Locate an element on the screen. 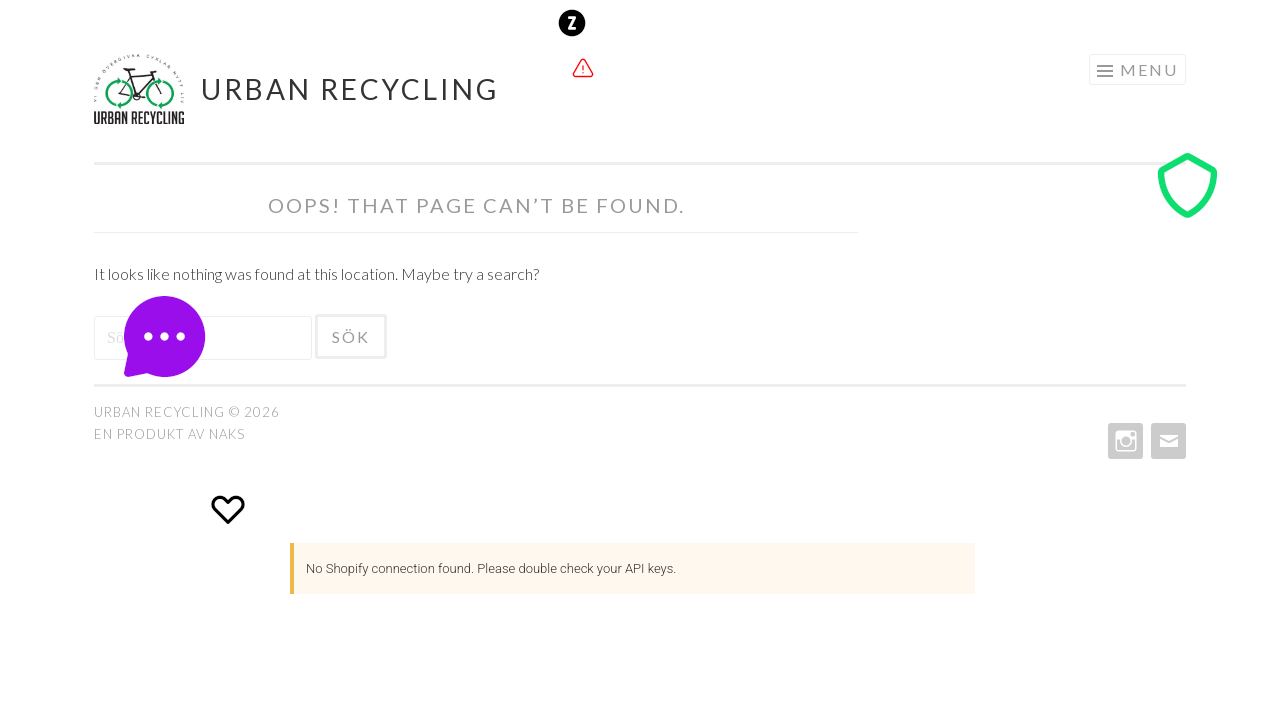 The height and width of the screenshot is (720, 1280). indicates a warning or caution alert is located at coordinates (583, 69).